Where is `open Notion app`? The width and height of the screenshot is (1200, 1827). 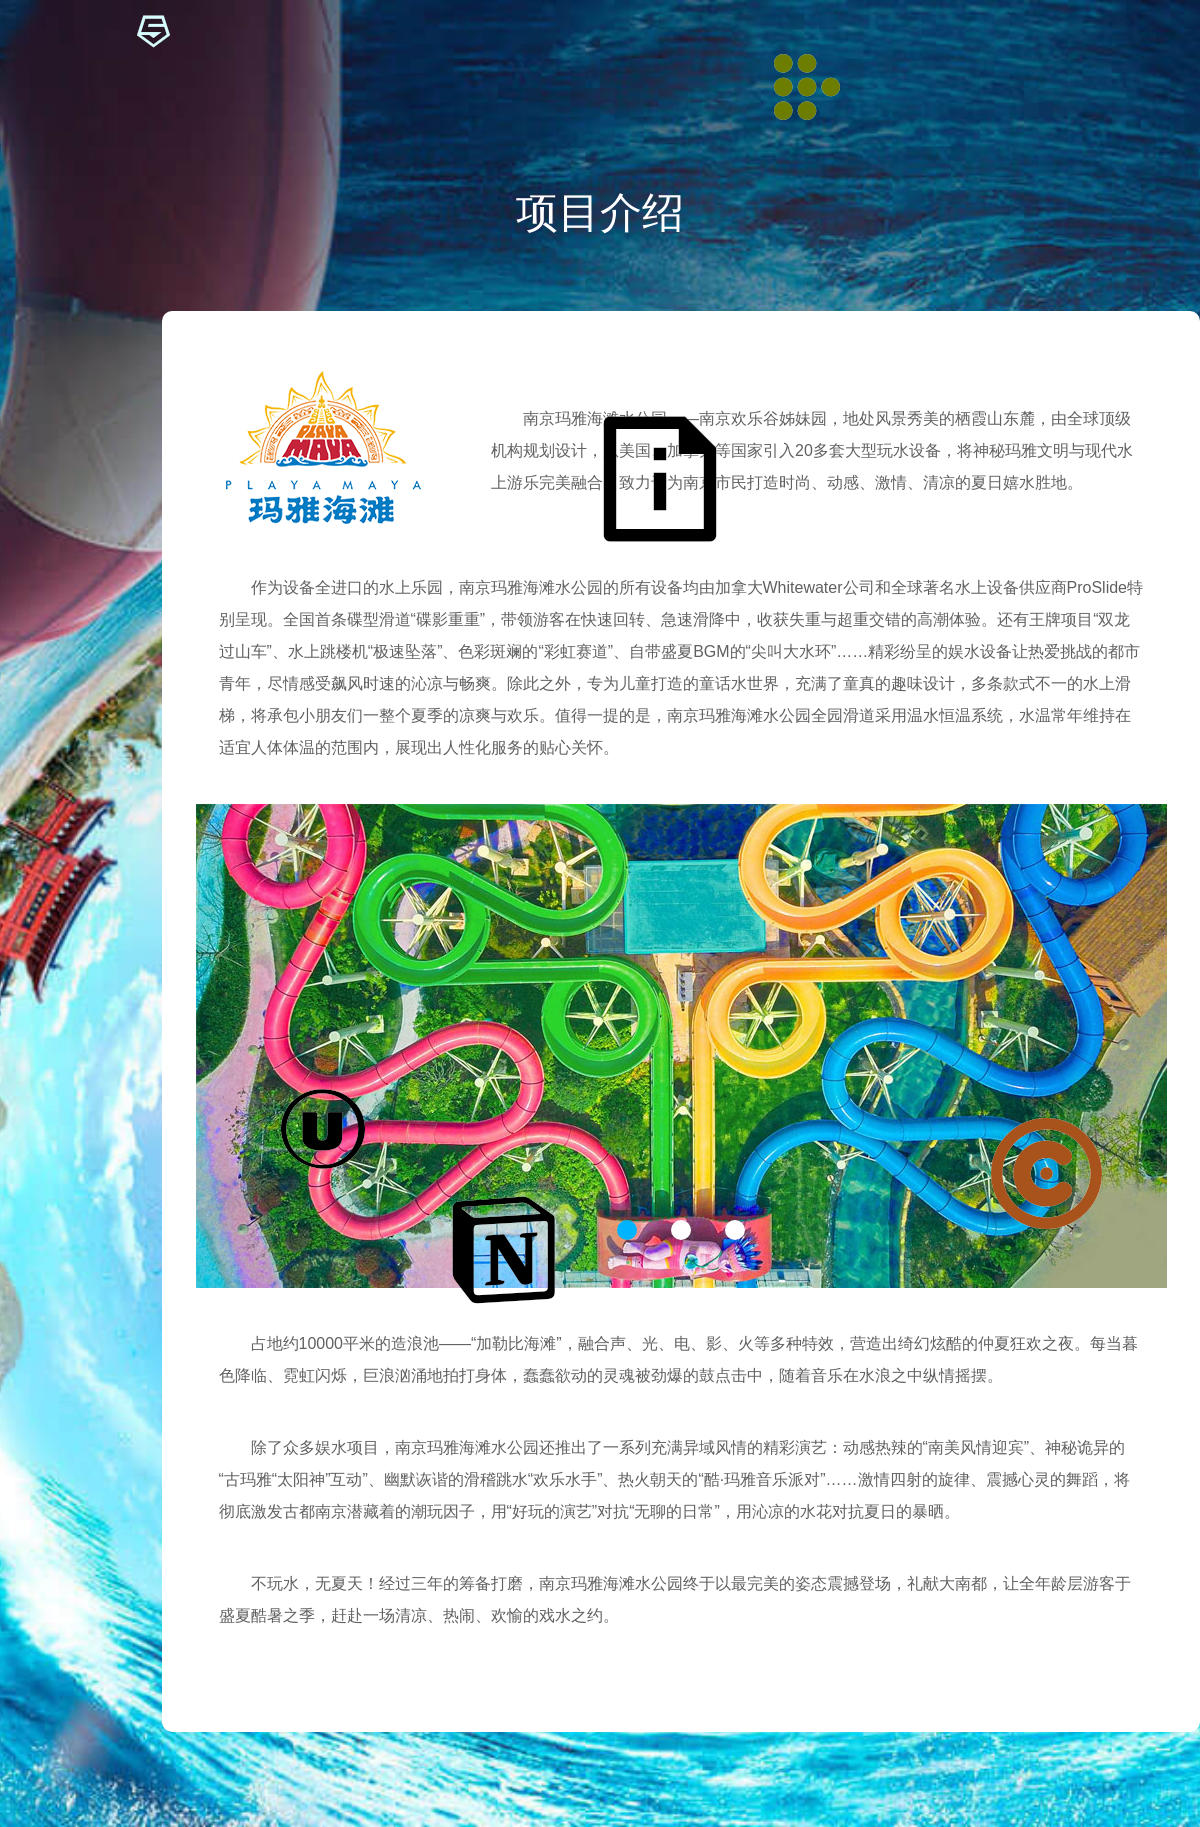 open Notion app is located at coordinates (506, 1250).